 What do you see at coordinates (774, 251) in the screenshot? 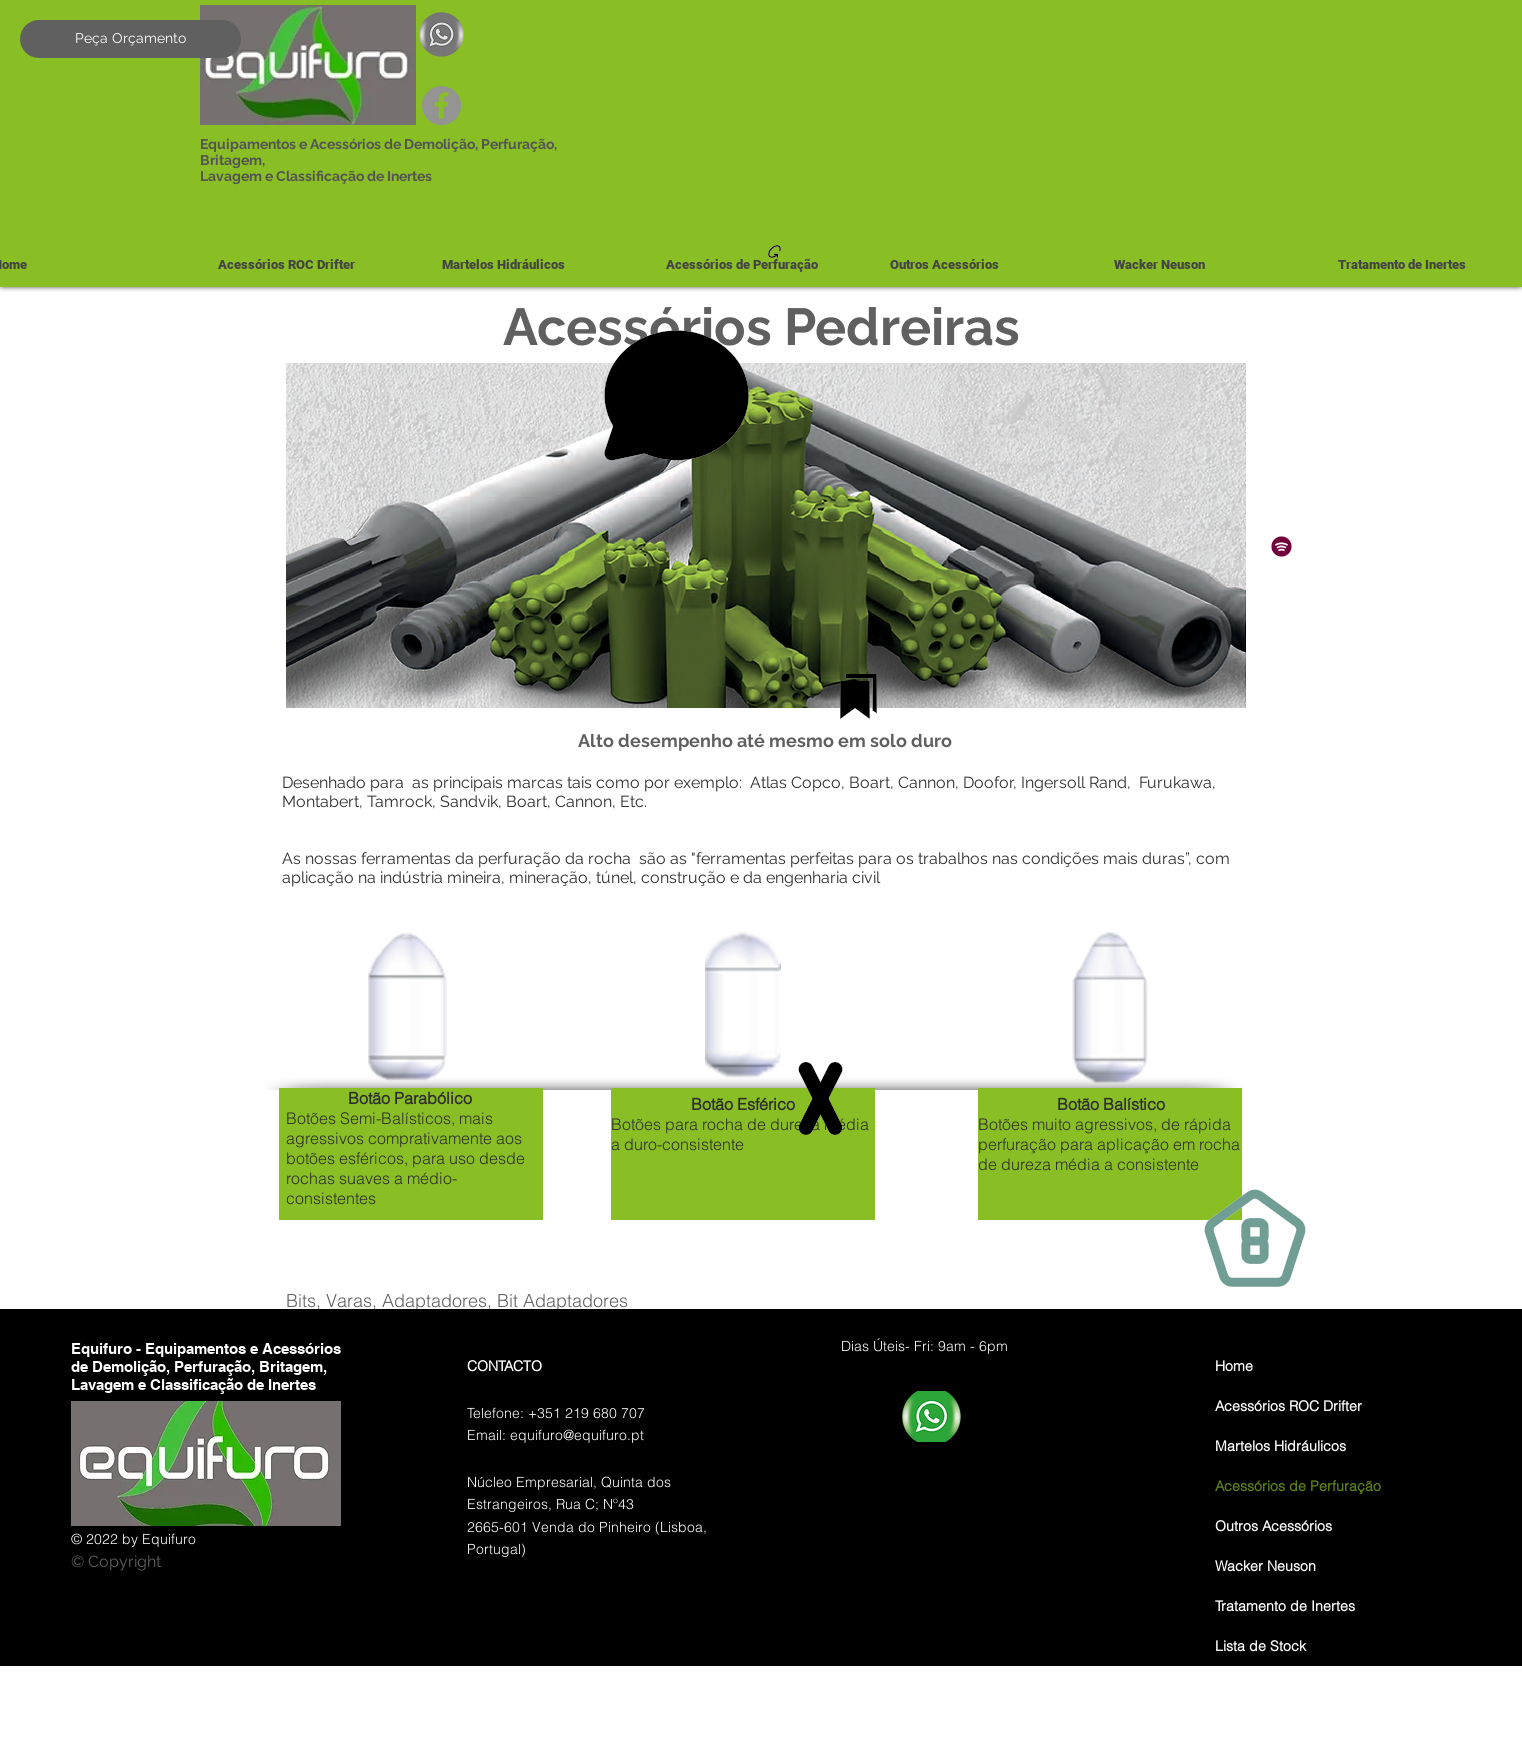
I see `rotate object 360 degrees` at bounding box center [774, 251].